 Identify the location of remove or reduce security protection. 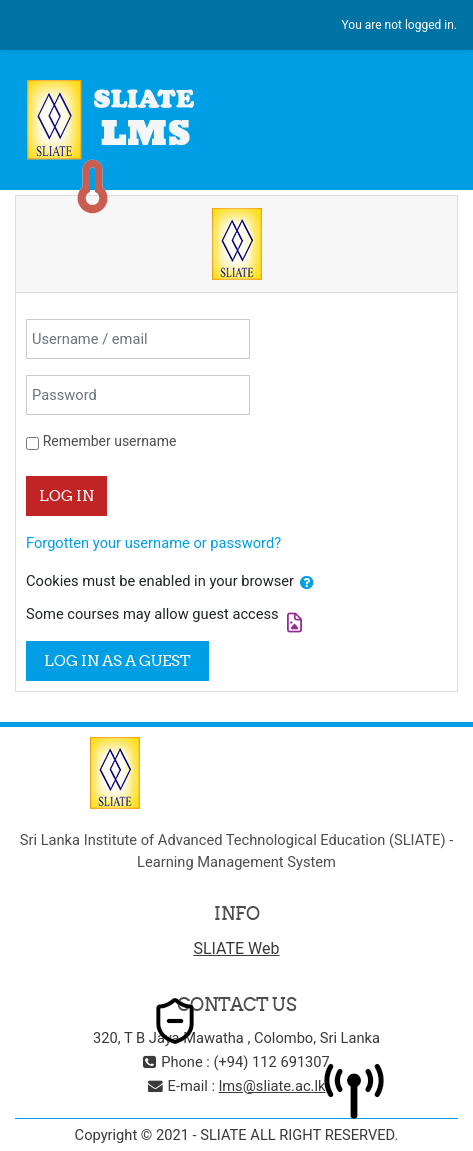
(175, 1021).